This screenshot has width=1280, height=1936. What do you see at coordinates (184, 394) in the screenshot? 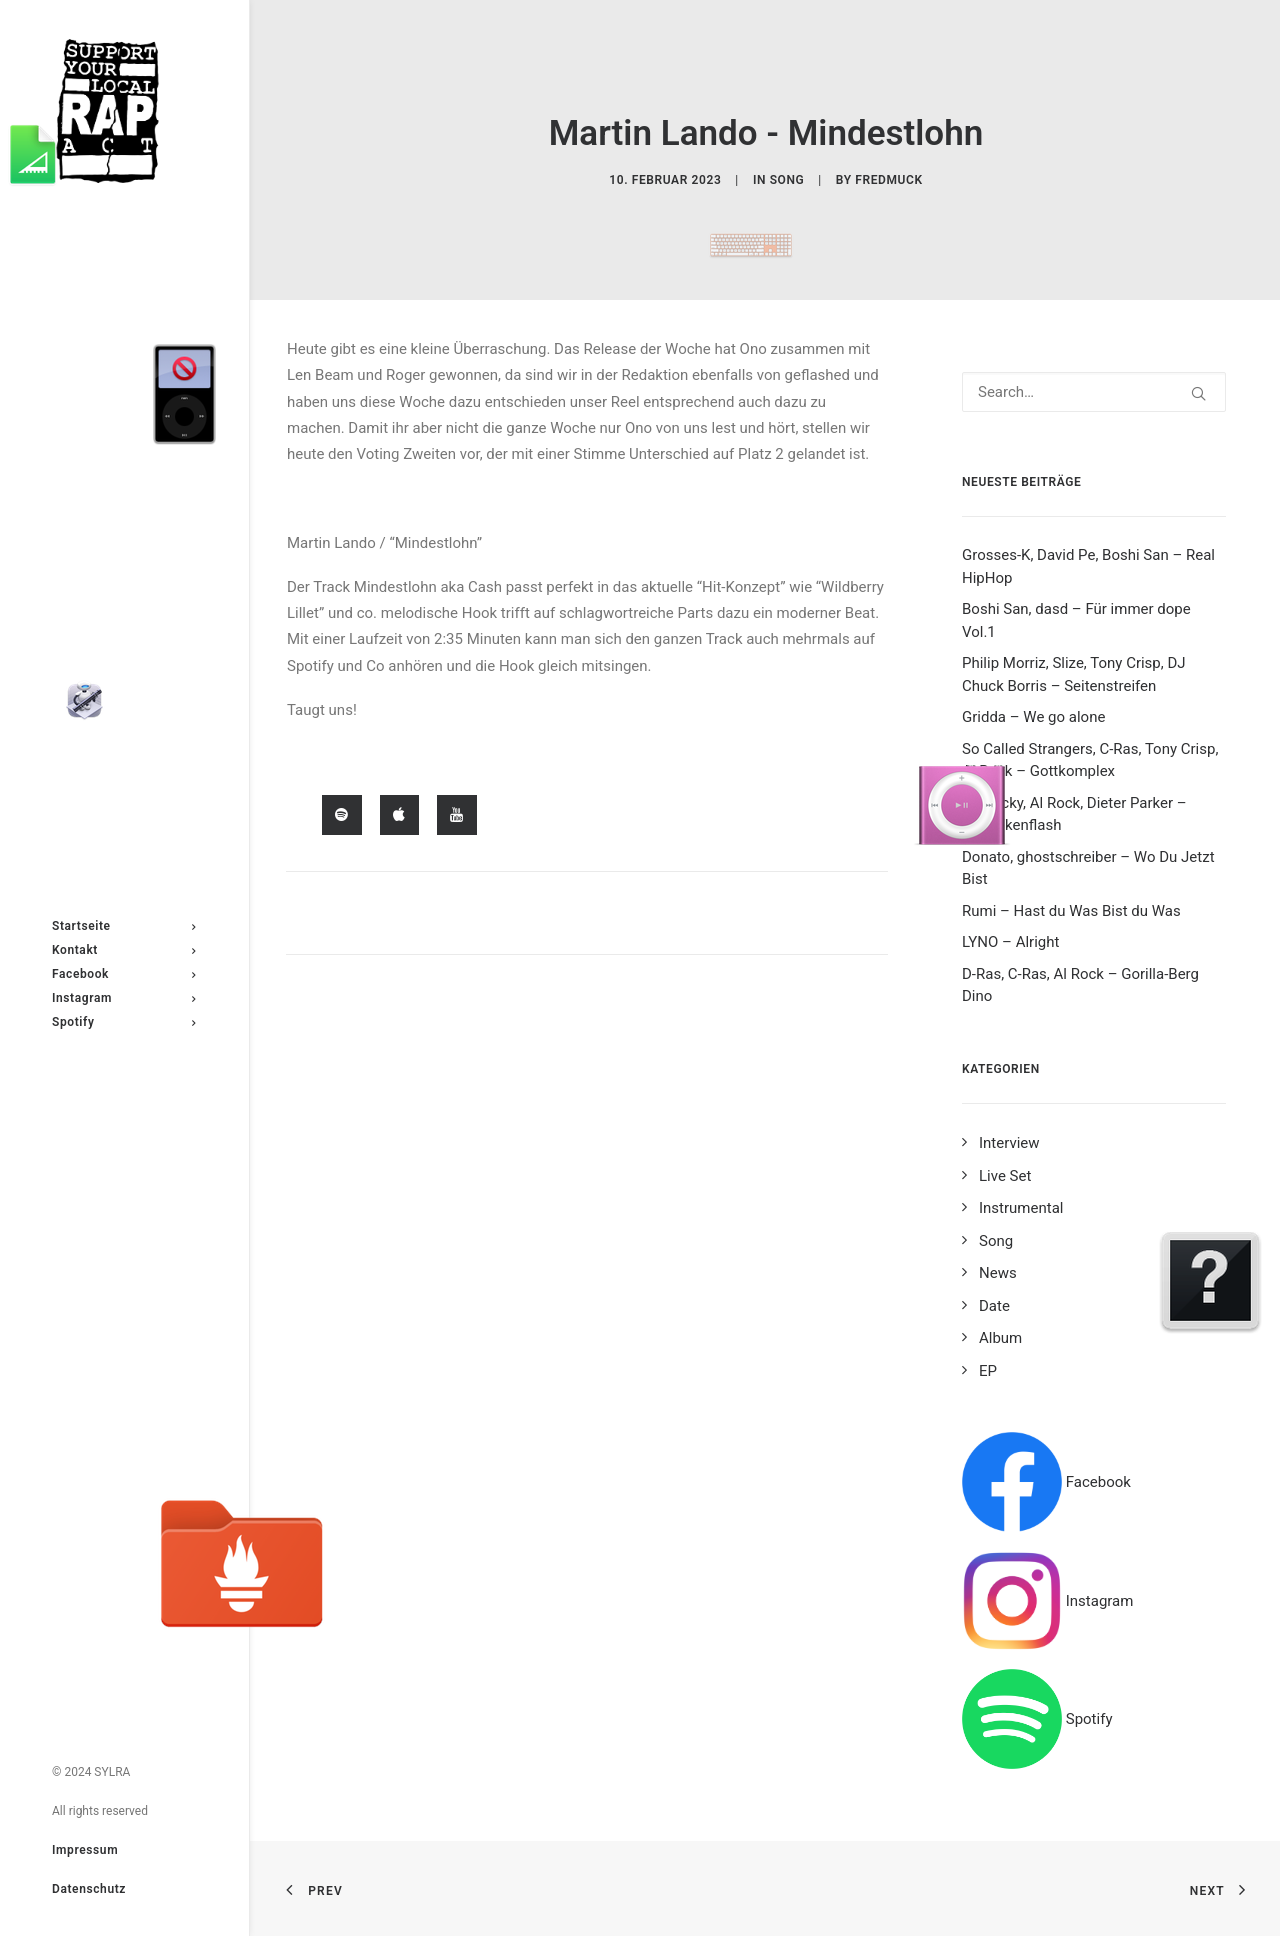
I see `iPod device not connected or unavailable` at bounding box center [184, 394].